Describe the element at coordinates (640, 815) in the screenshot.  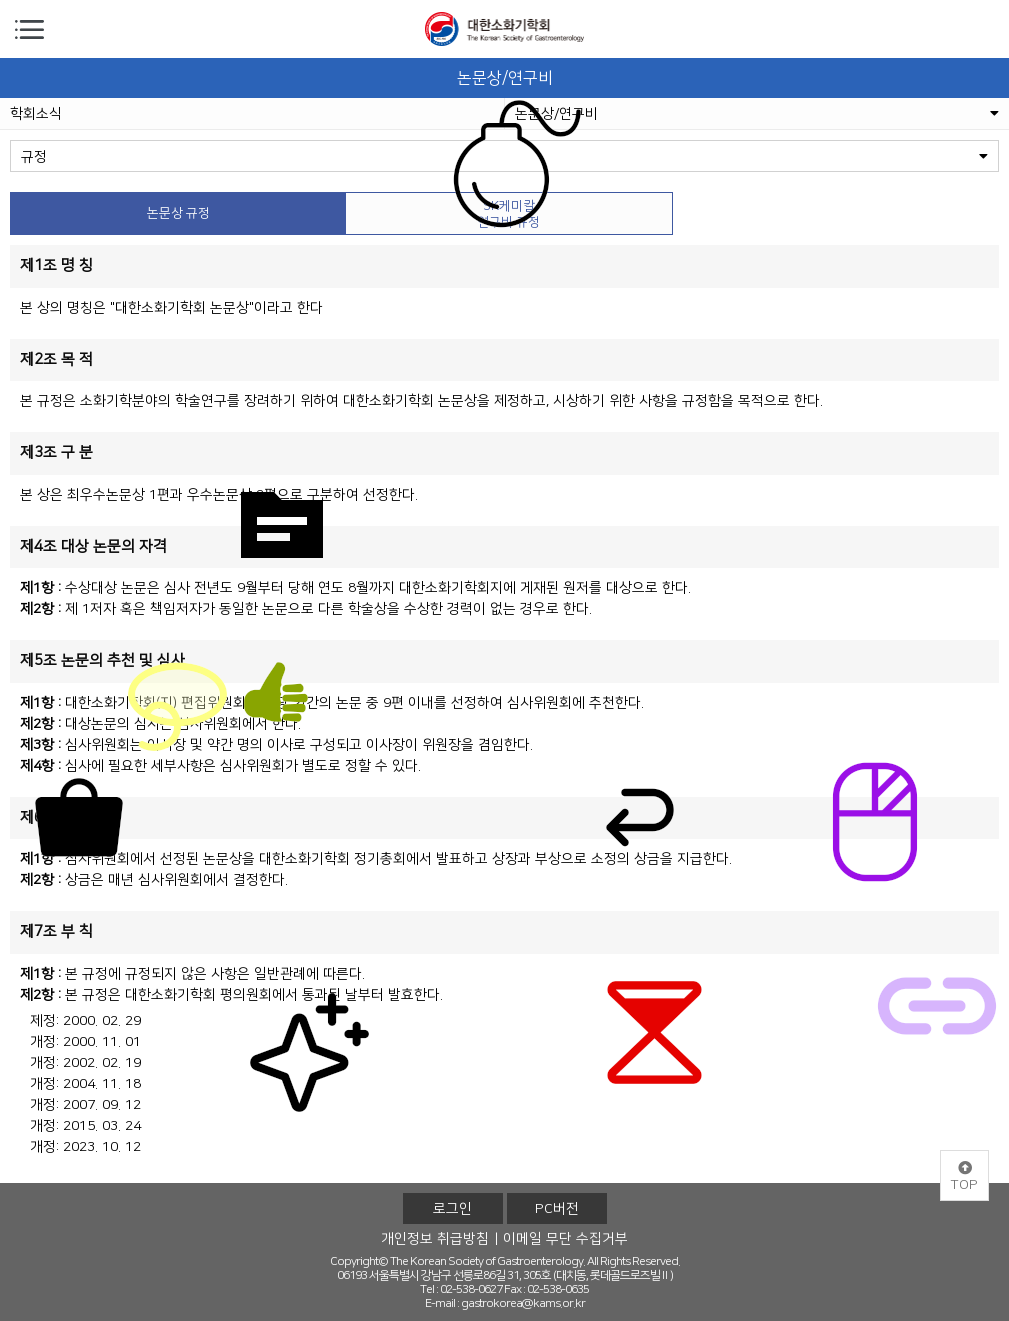
I see `undo or go back to previous state` at that location.